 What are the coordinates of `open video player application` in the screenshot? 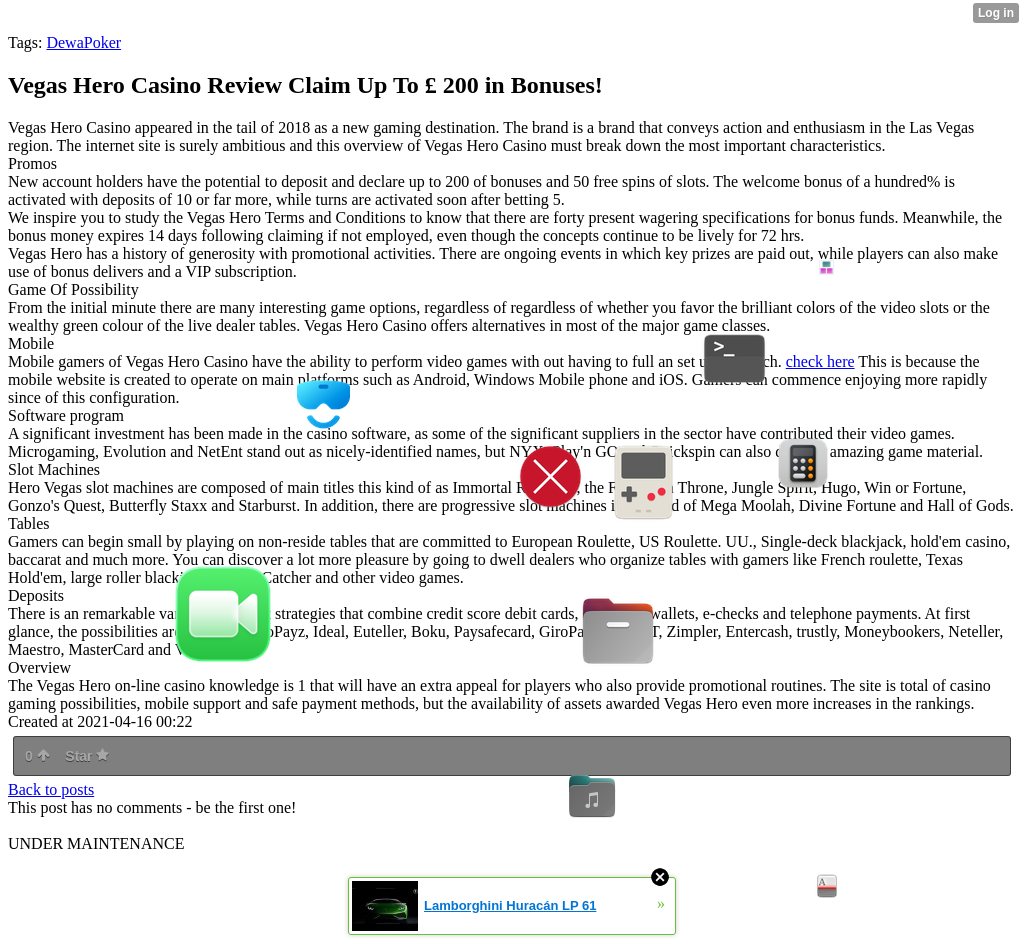 It's located at (223, 614).